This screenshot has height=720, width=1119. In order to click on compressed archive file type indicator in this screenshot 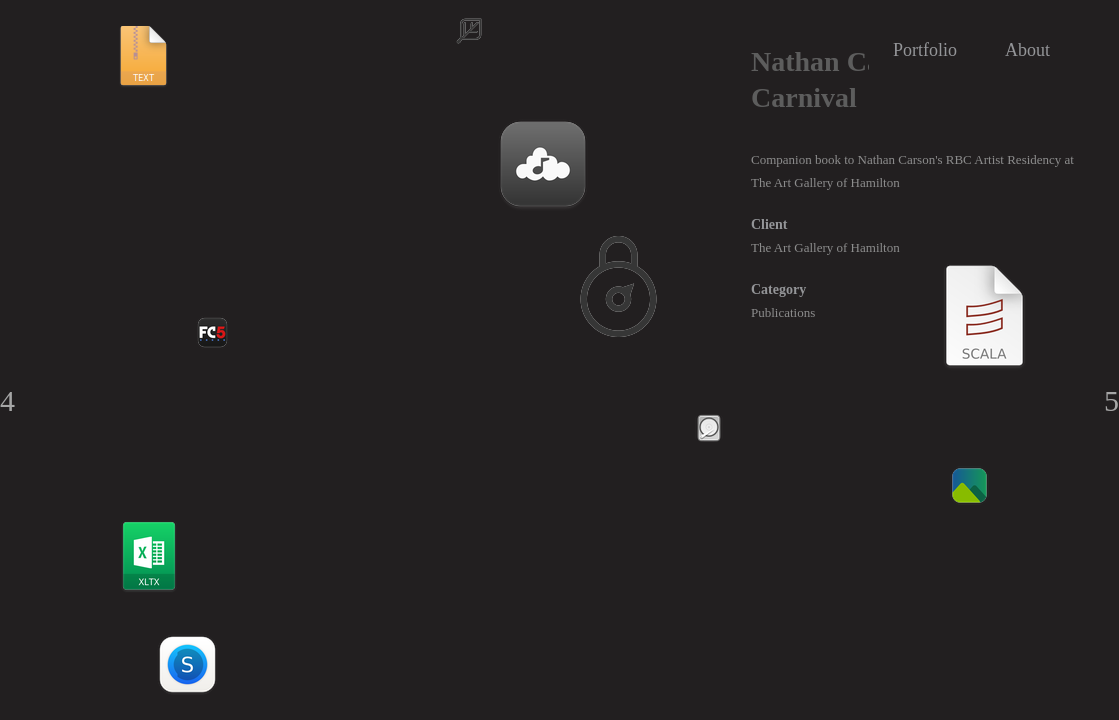, I will do `click(143, 56)`.